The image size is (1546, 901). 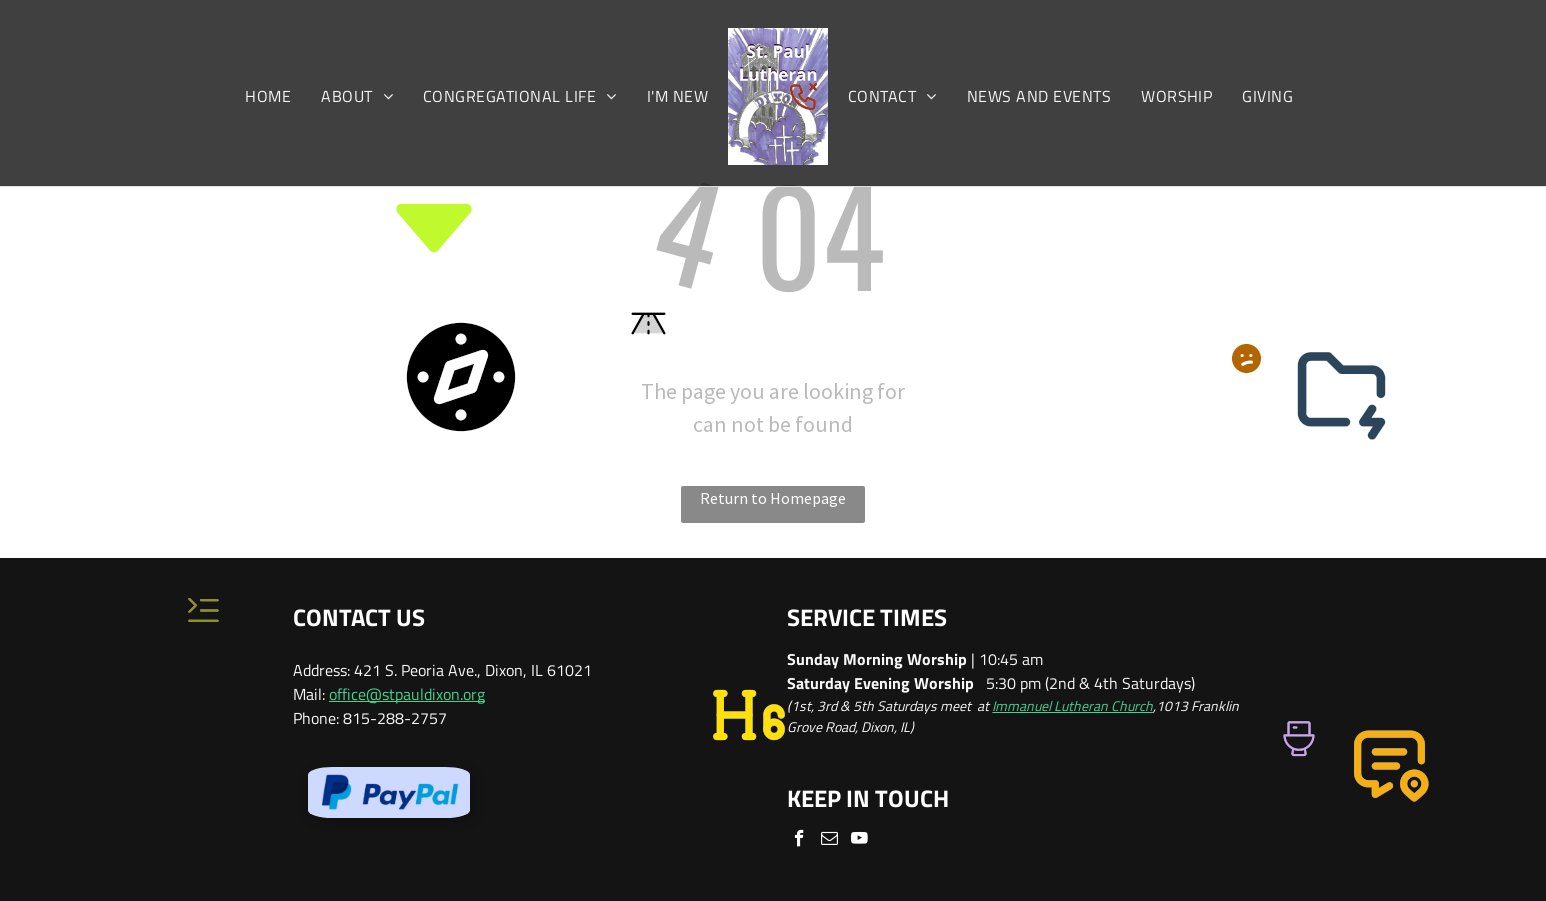 What do you see at coordinates (434, 228) in the screenshot?
I see `expand a dropdown menu` at bounding box center [434, 228].